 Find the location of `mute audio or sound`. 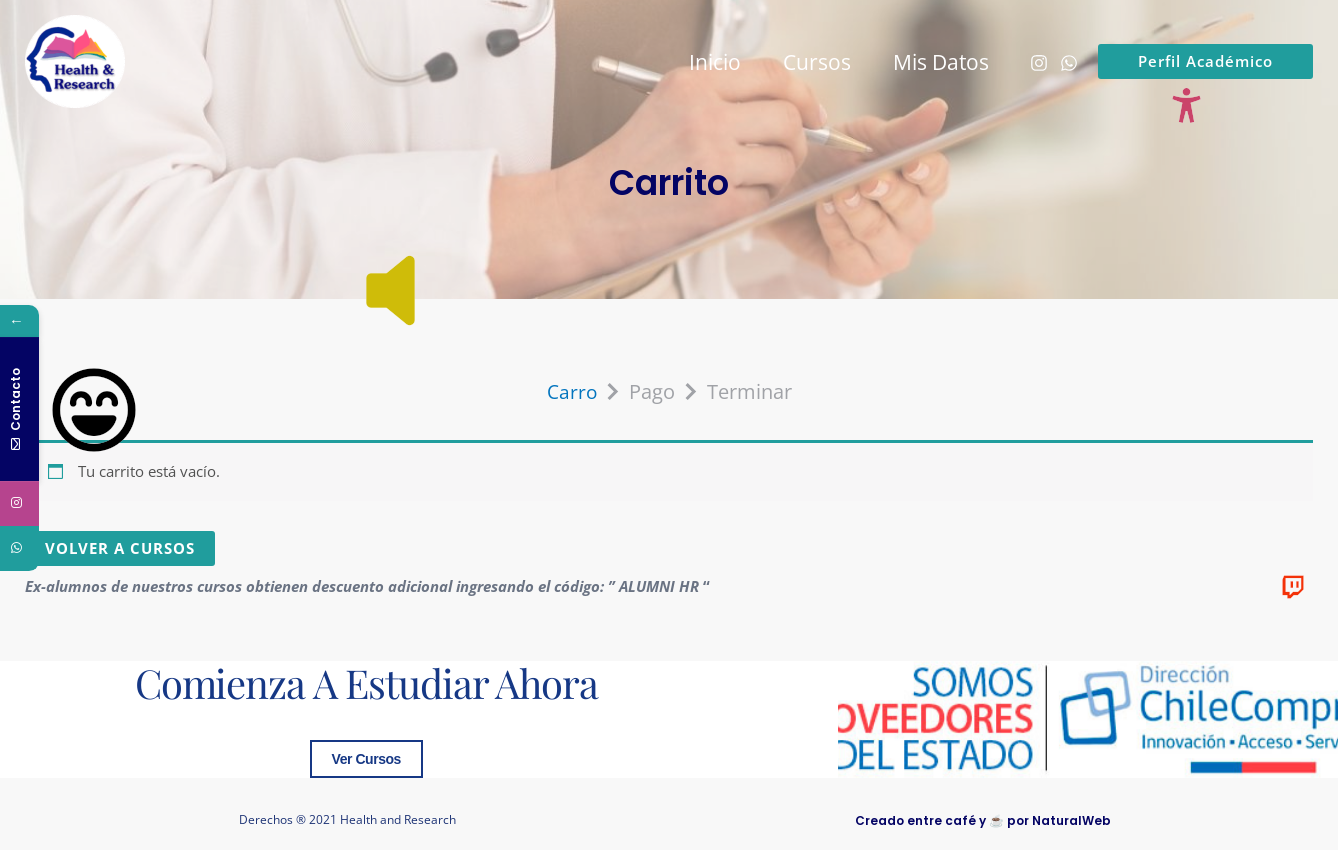

mute audio or sound is located at coordinates (390, 290).